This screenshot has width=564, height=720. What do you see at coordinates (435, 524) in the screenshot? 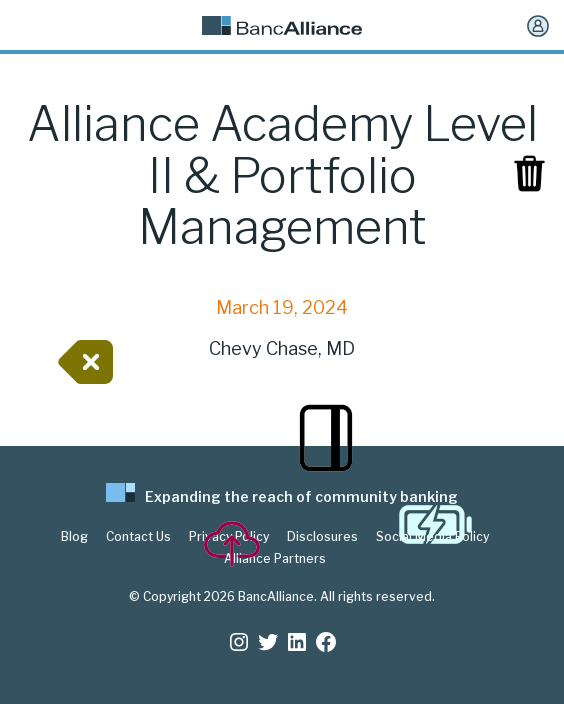
I see `indicates device is currently charging` at bounding box center [435, 524].